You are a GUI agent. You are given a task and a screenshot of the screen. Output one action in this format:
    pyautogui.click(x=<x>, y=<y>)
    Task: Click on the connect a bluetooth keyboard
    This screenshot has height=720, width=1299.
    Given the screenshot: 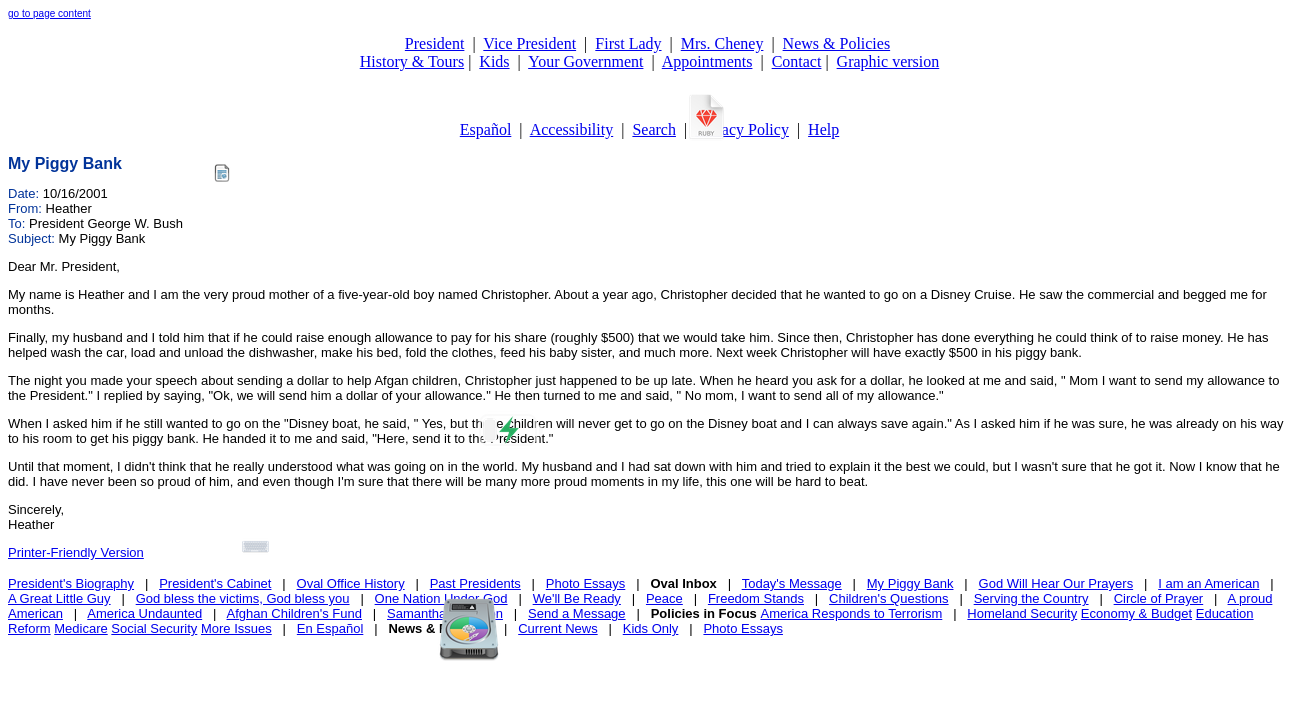 What is the action you would take?
    pyautogui.click(x=255, y=546)
    